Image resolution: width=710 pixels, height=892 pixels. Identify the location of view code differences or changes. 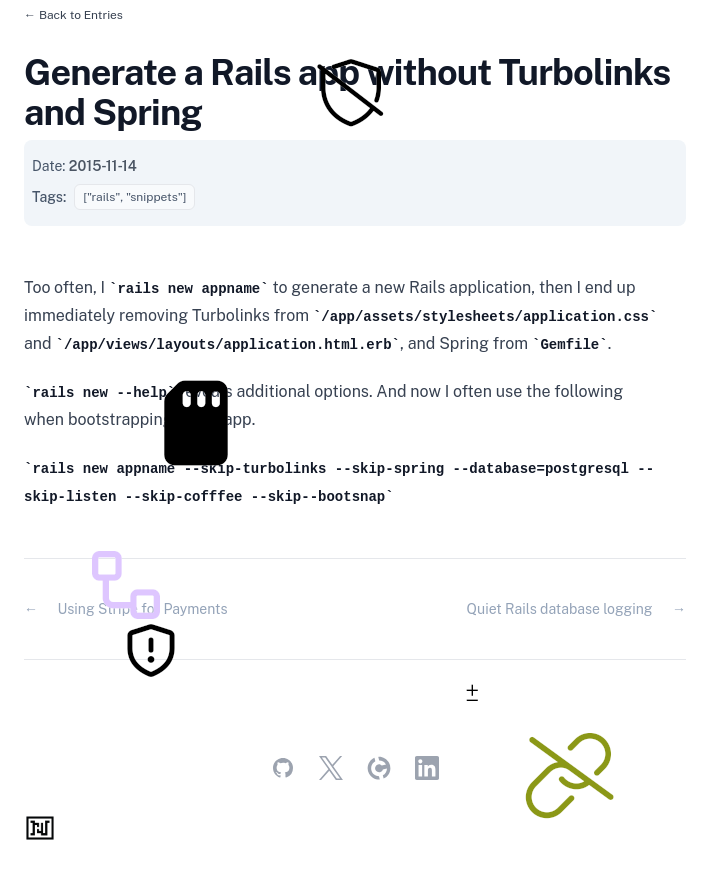
(472, 693).